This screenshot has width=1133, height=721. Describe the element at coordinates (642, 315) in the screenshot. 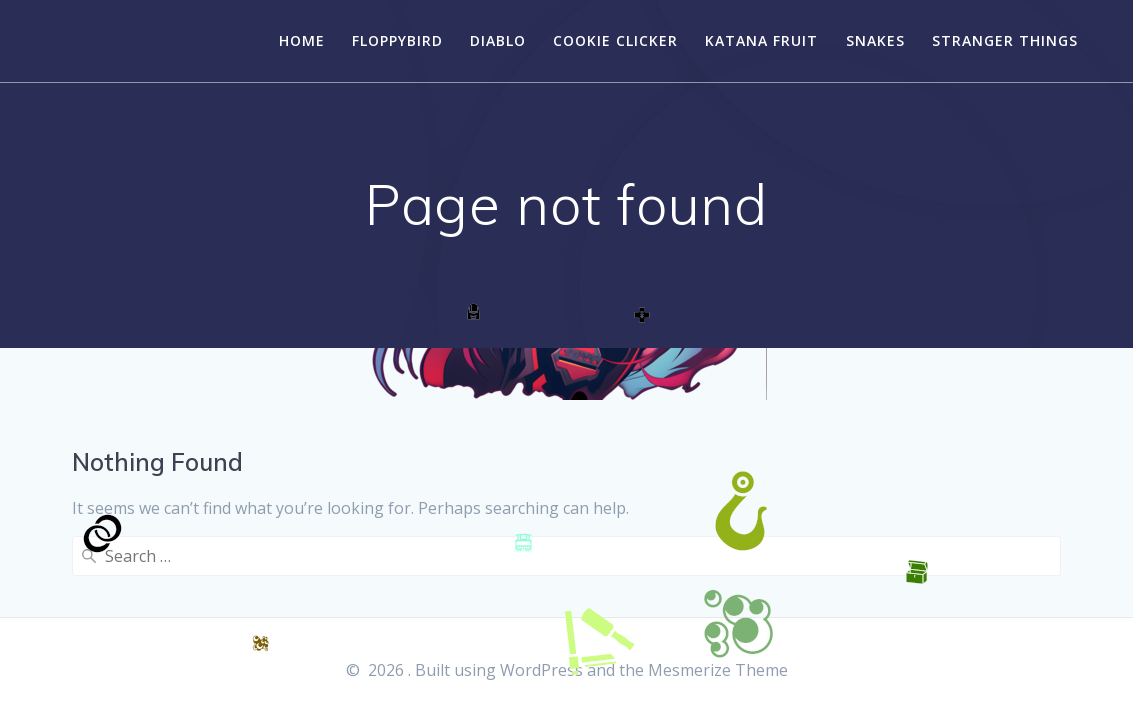

I see `indicates health or HP is decreasing` at that location.